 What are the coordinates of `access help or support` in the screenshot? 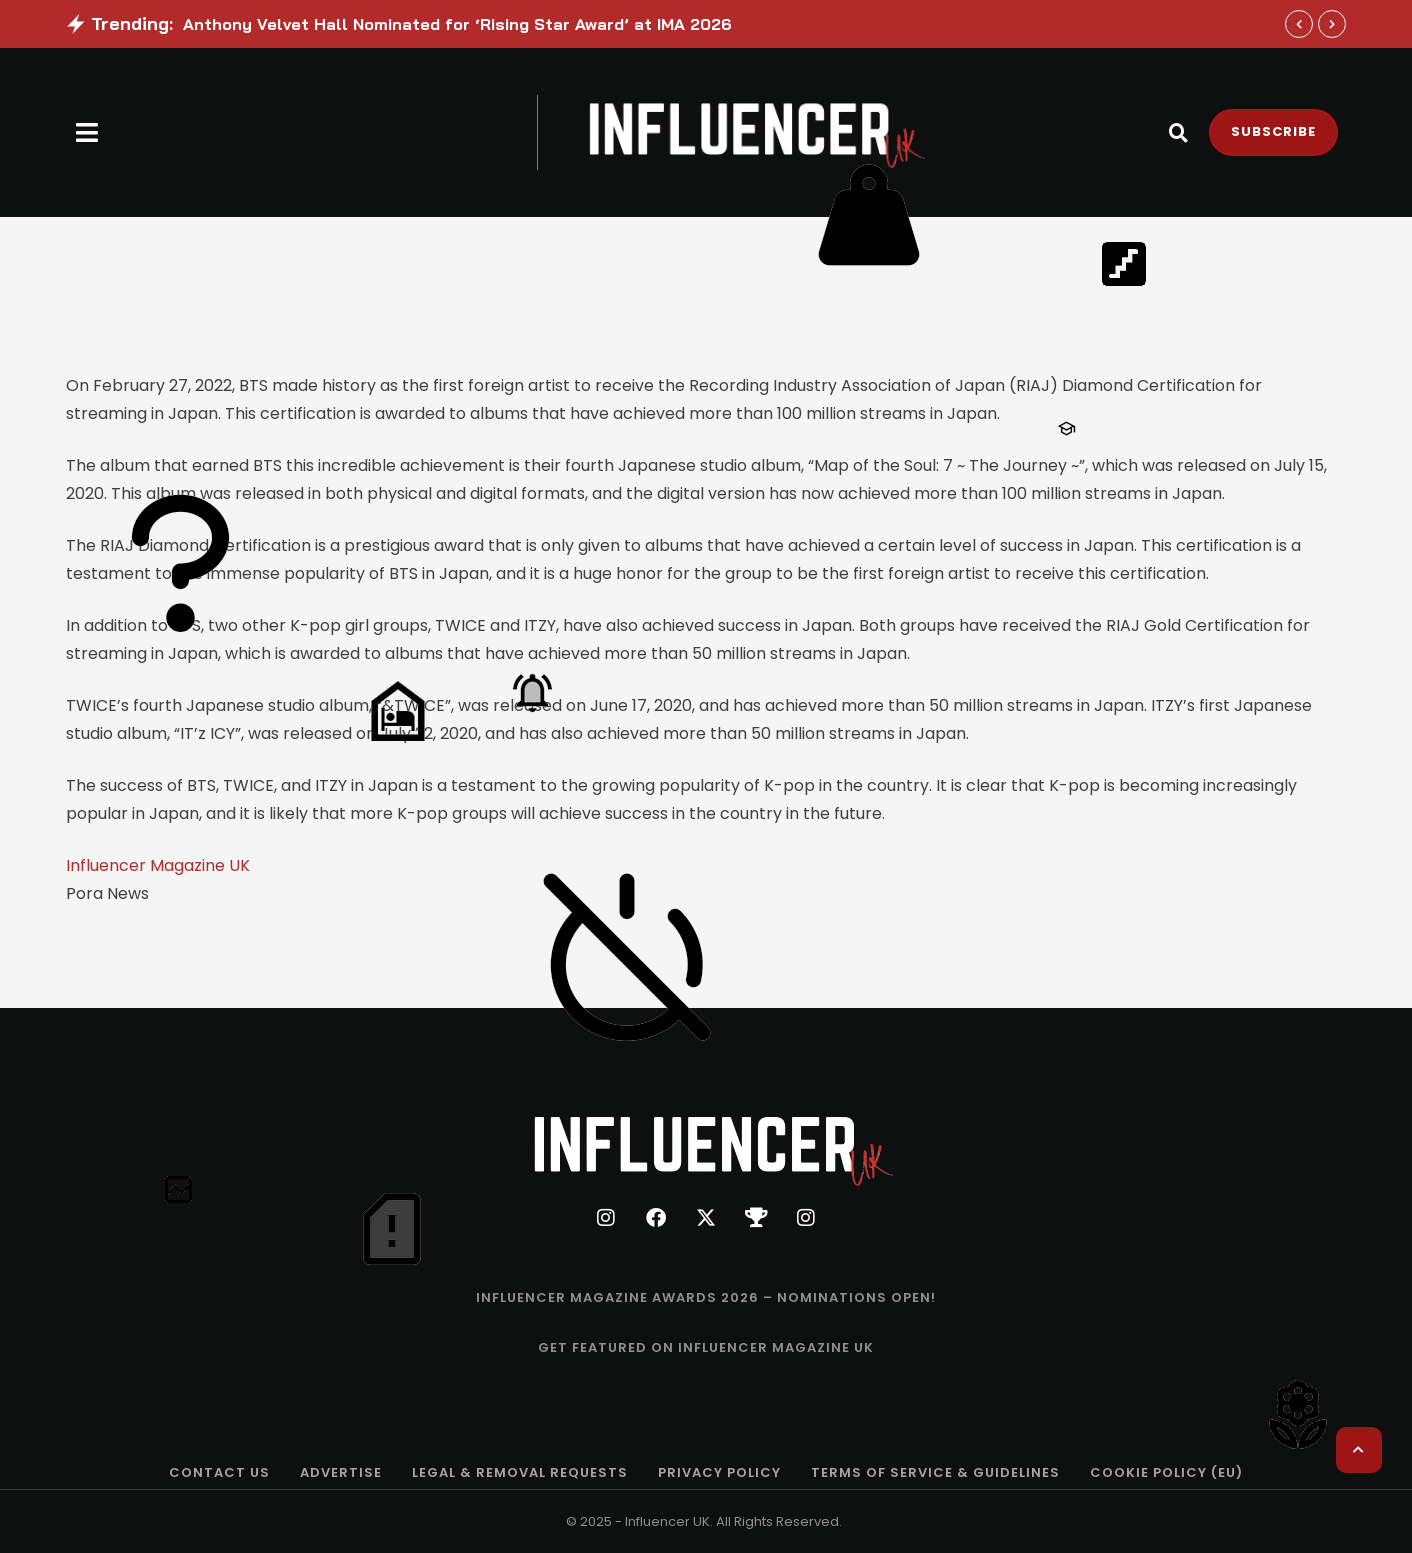 It's located at (180, 560).